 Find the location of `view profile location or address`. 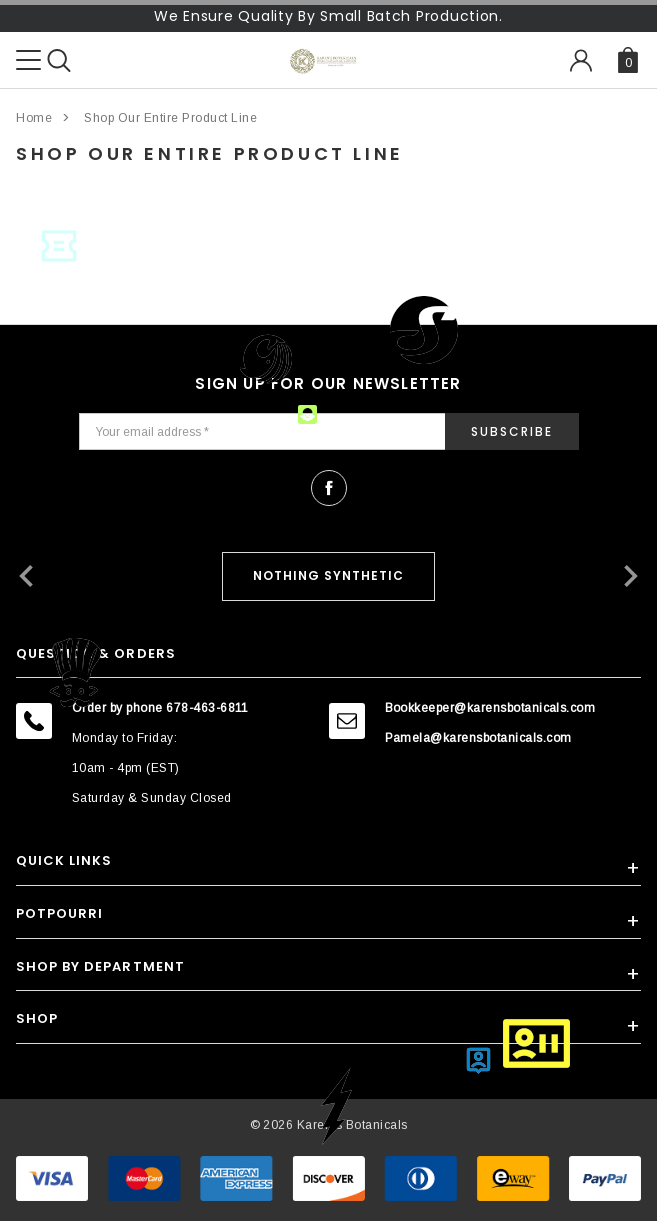

view profile location or address is located at coordinates (478, 1059).